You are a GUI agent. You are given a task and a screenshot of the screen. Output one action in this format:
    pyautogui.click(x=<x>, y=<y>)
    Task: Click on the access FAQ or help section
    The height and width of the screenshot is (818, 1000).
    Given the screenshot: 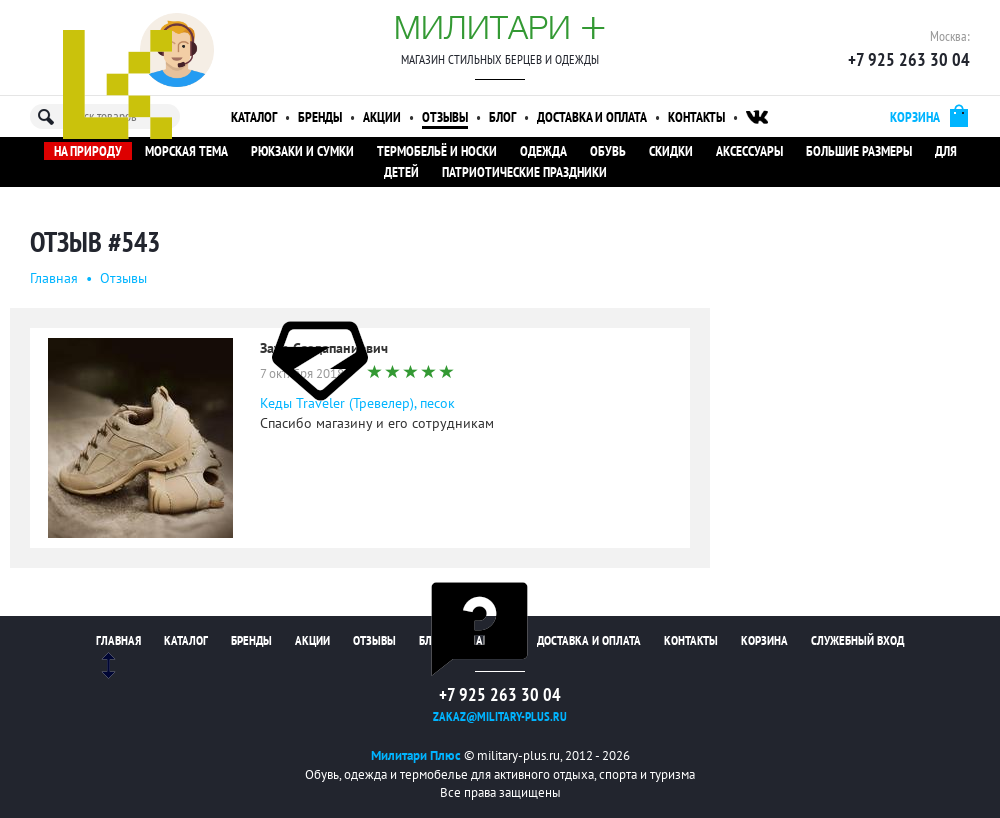 What is the action you would take?
    pyautogui.click(x=479, y=625)
    